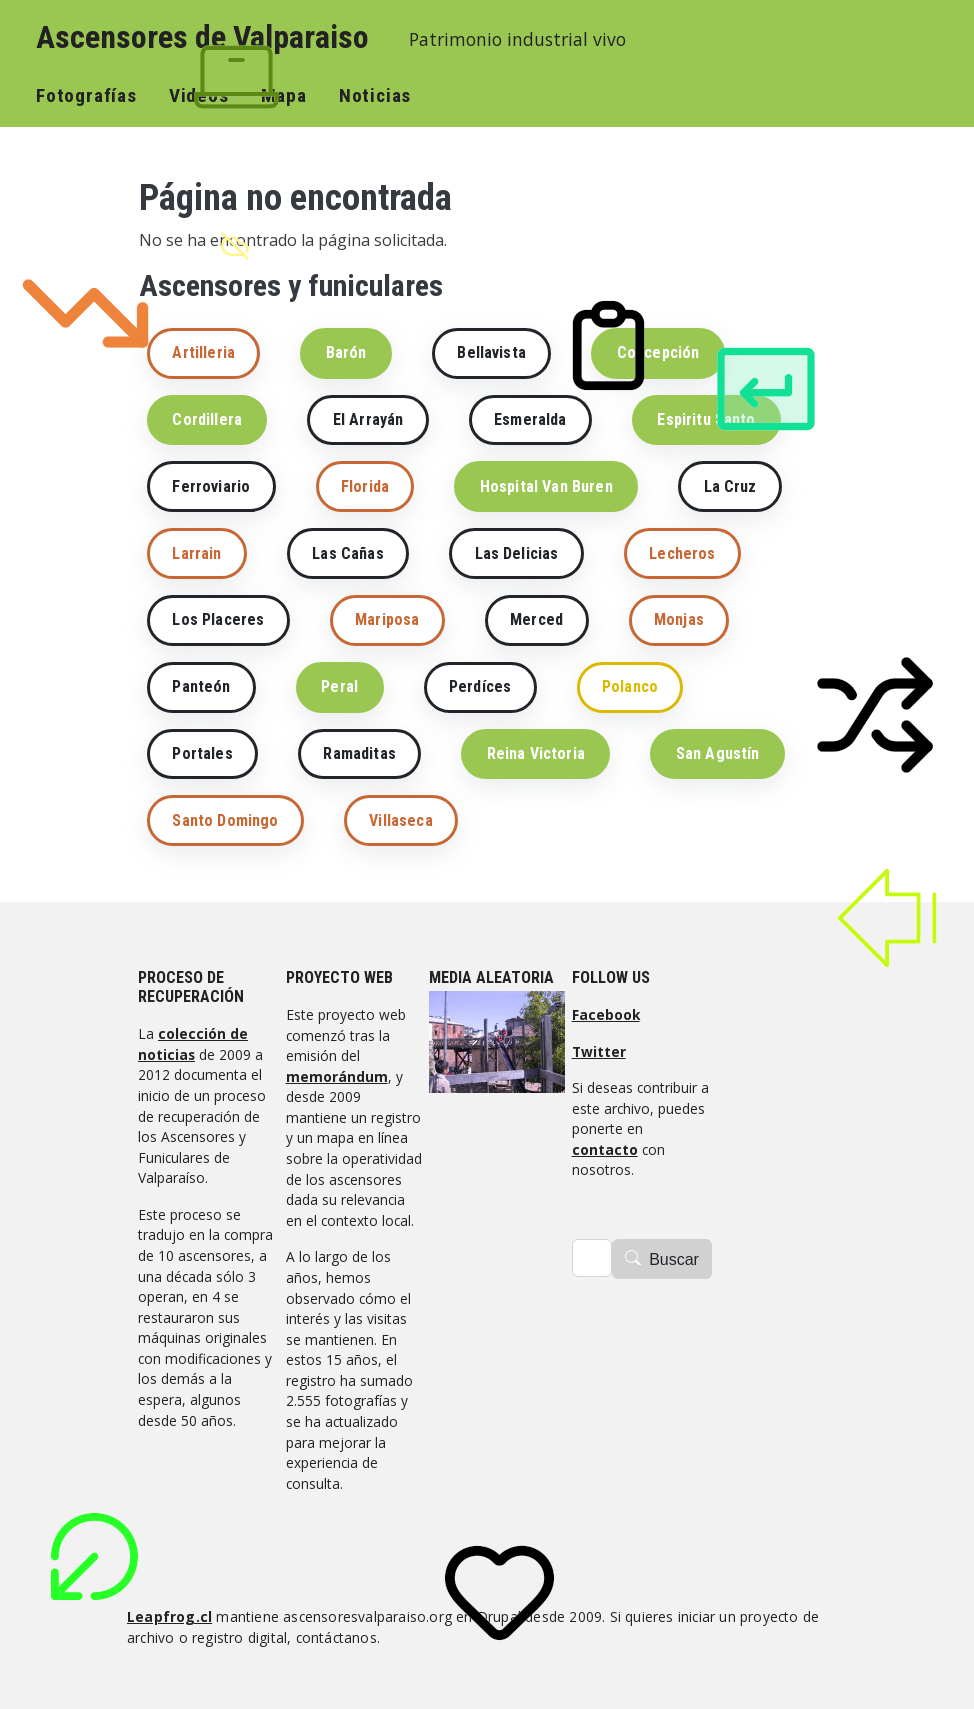  Describe the element at coordinates (891, 918) in the screenshot. I see `go back to previous screen` at that location.